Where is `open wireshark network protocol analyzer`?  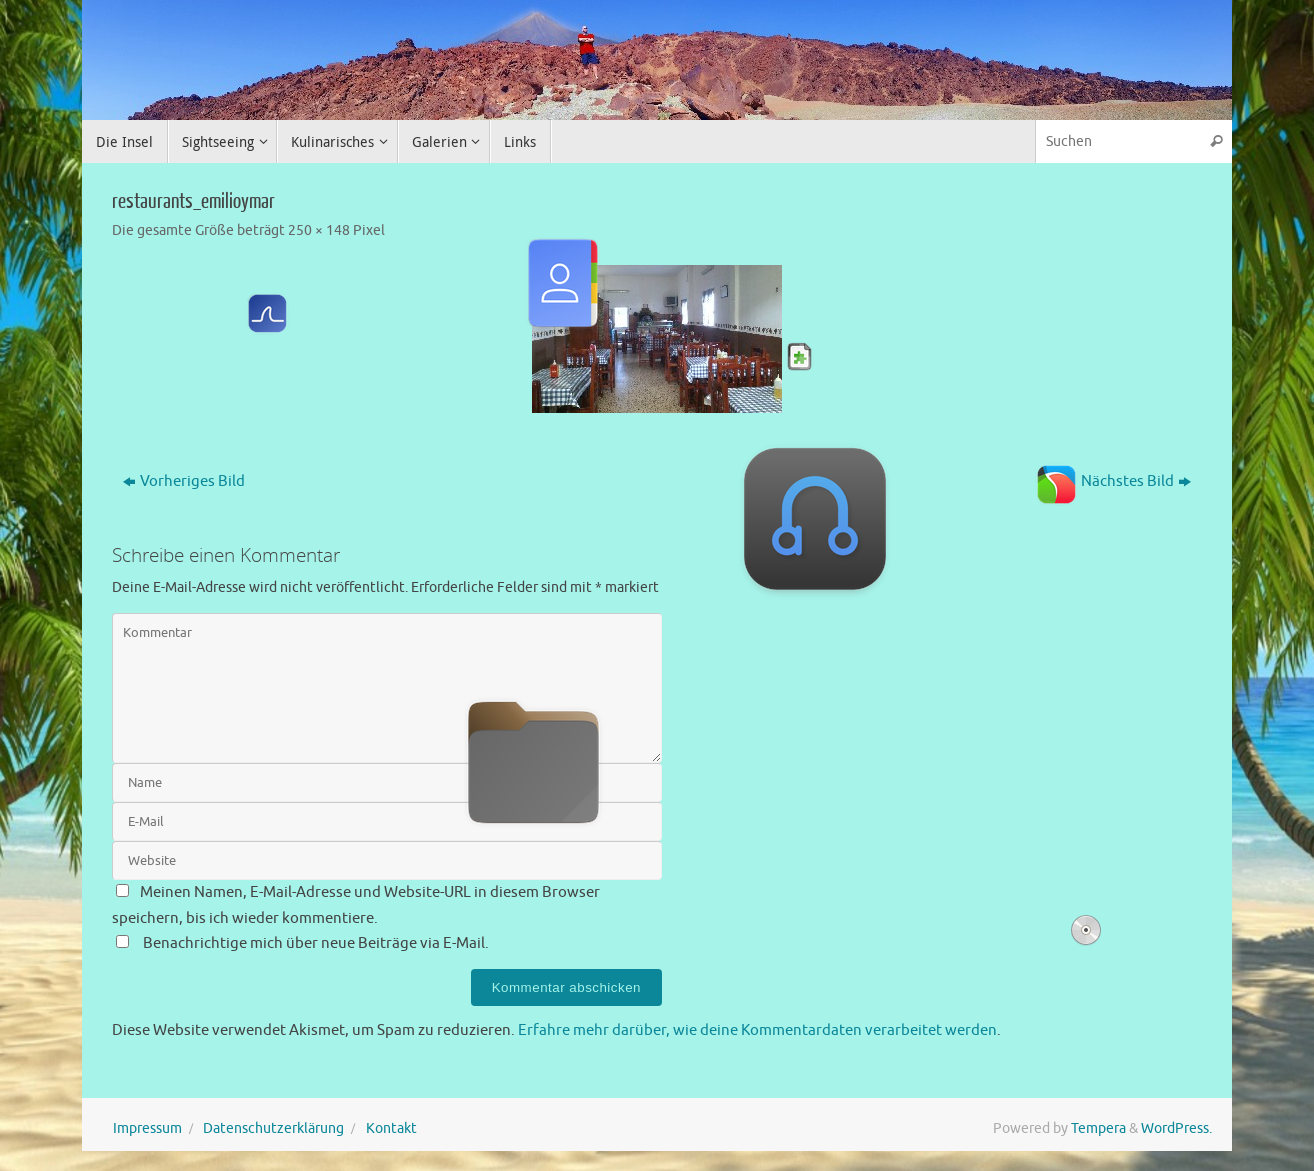
open wireshark network protocol analyzer is located at coordinates (267, 313).